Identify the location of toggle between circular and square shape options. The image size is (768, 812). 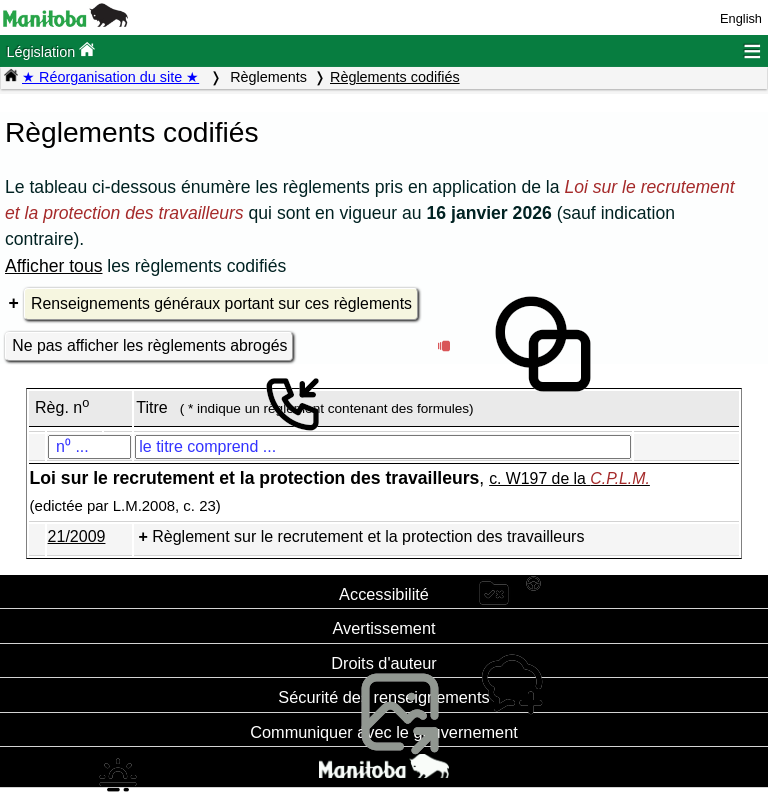
(543, 344).